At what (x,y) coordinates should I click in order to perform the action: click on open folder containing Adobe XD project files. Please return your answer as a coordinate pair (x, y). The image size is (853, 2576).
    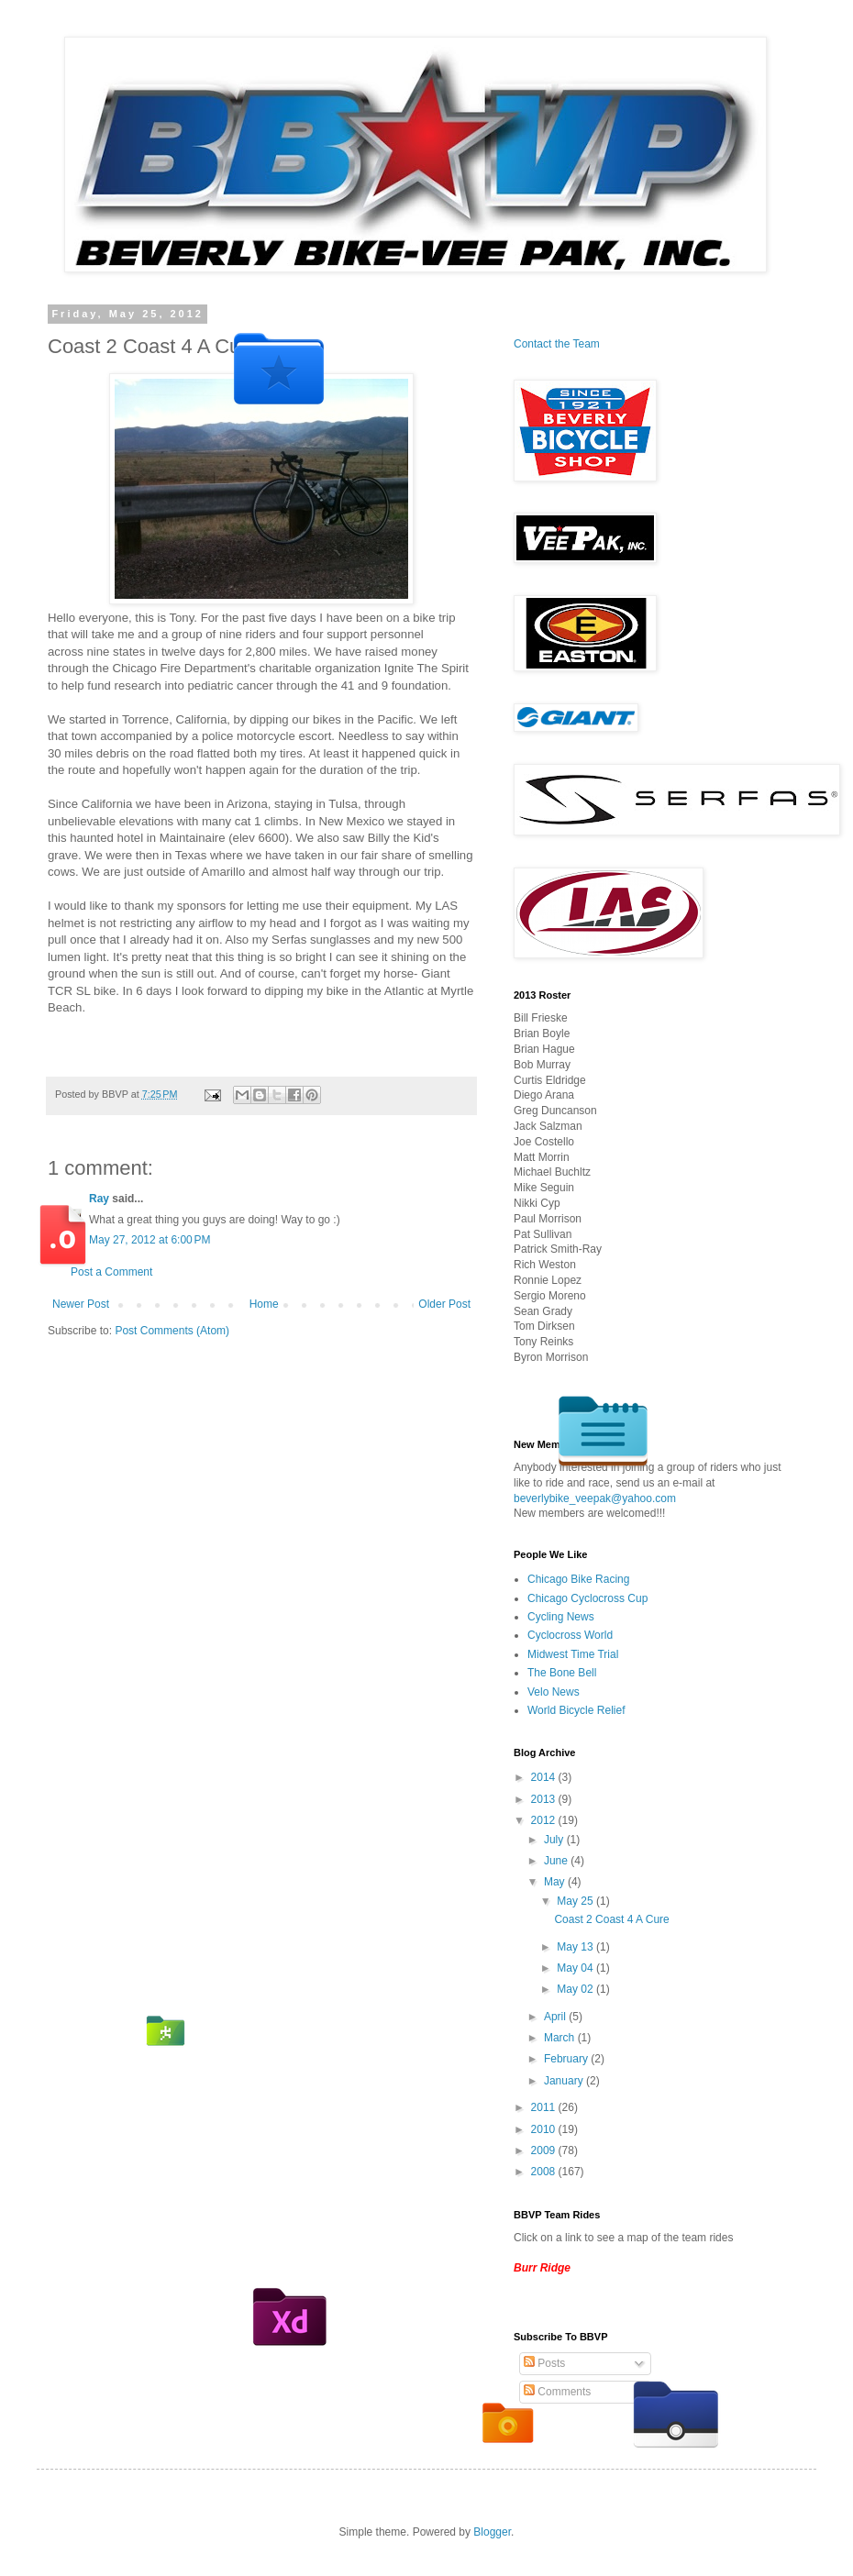
    Looking at the image, I should click on (289, 2318).